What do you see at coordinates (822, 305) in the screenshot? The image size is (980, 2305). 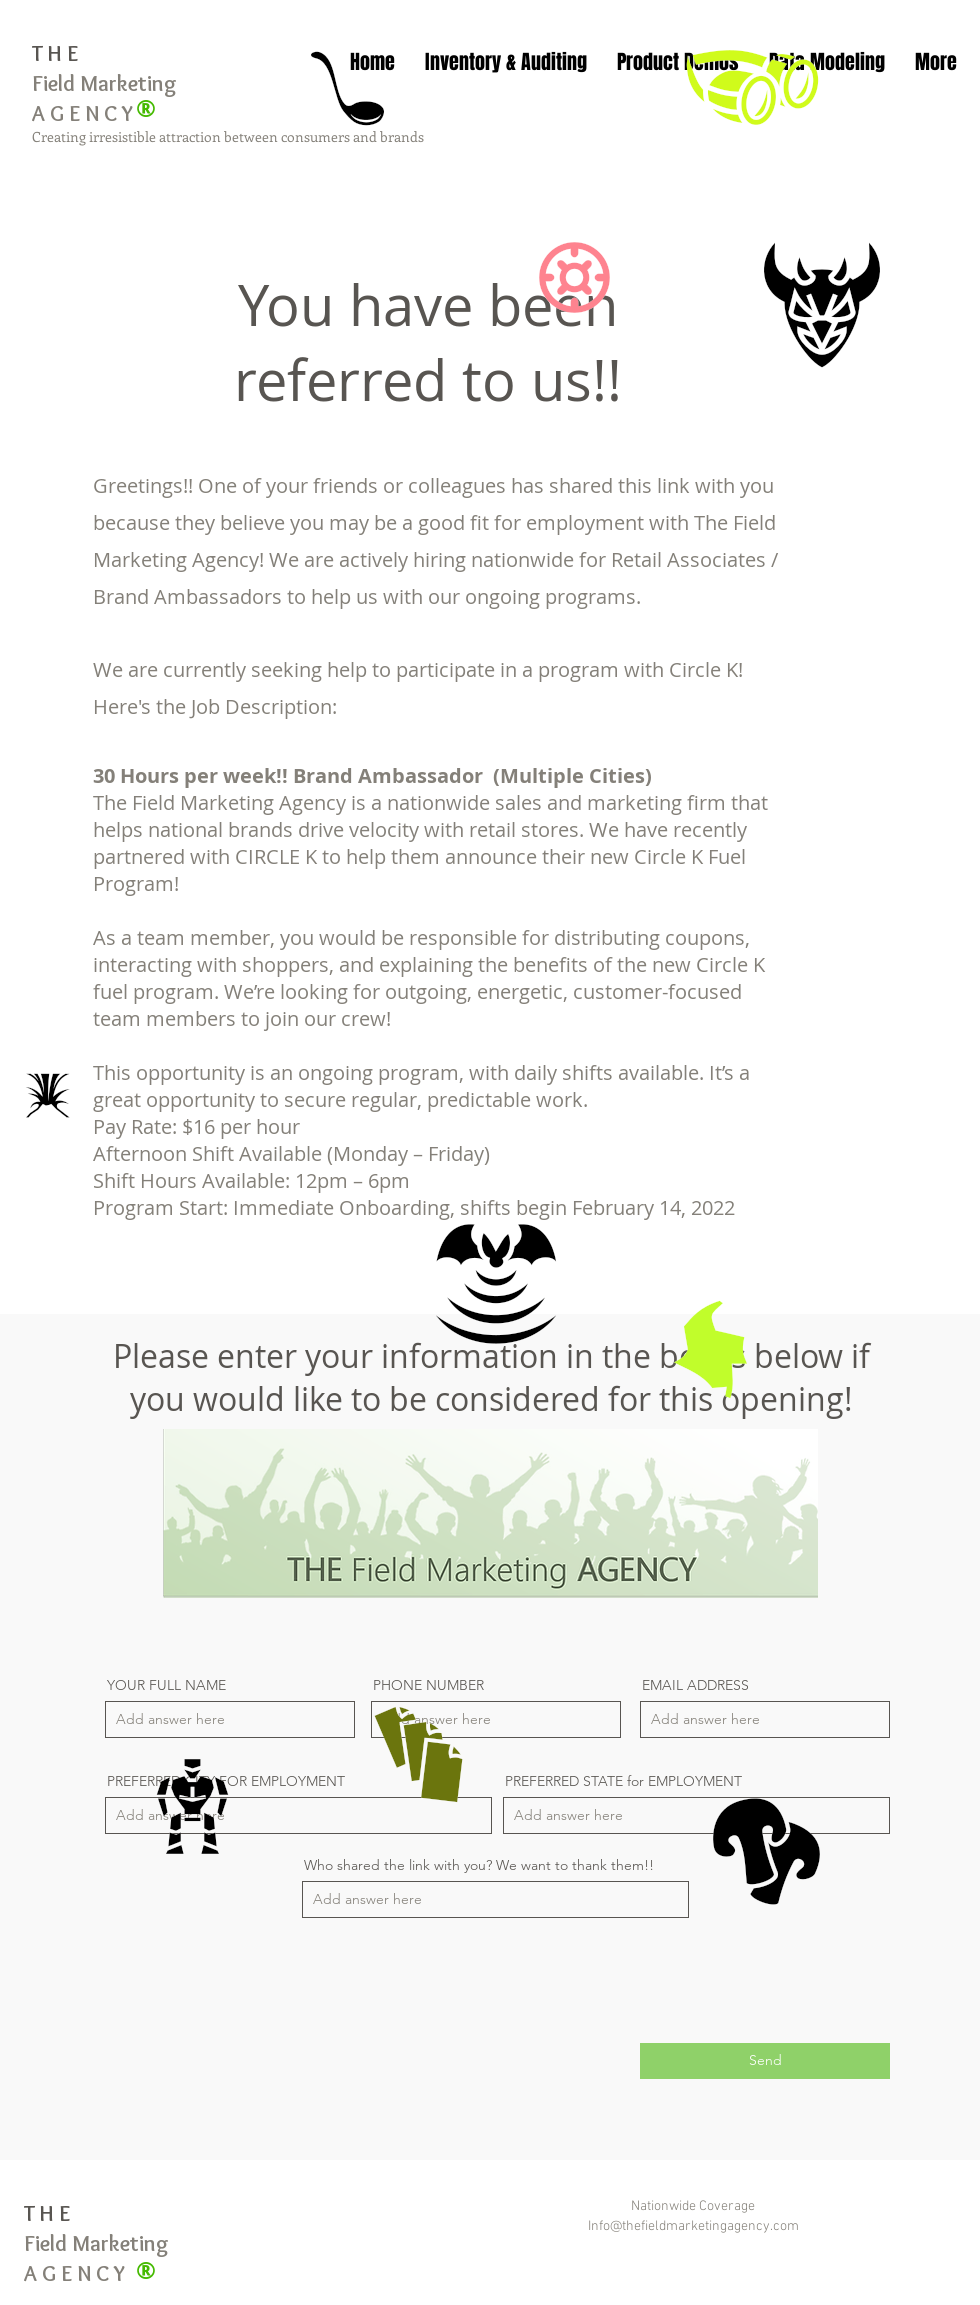 I see `select a villain or antagonist character` at bounding box center [822, 305].